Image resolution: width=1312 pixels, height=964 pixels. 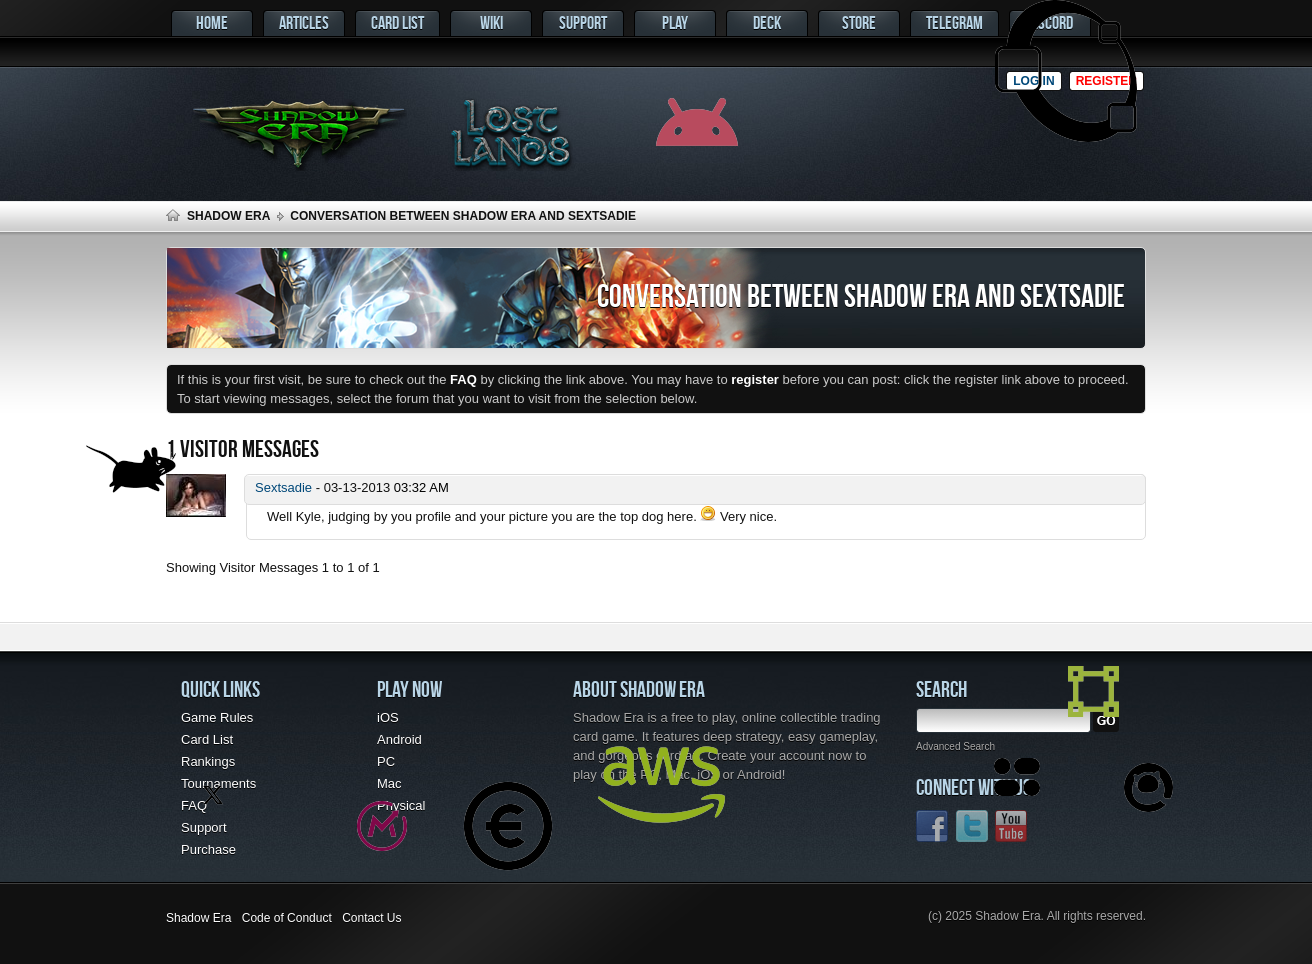 What do you see at coordinates (1017, 777) in the screenshot?
I see `fonoma app or service logo` at bounding box center [1017, 777].